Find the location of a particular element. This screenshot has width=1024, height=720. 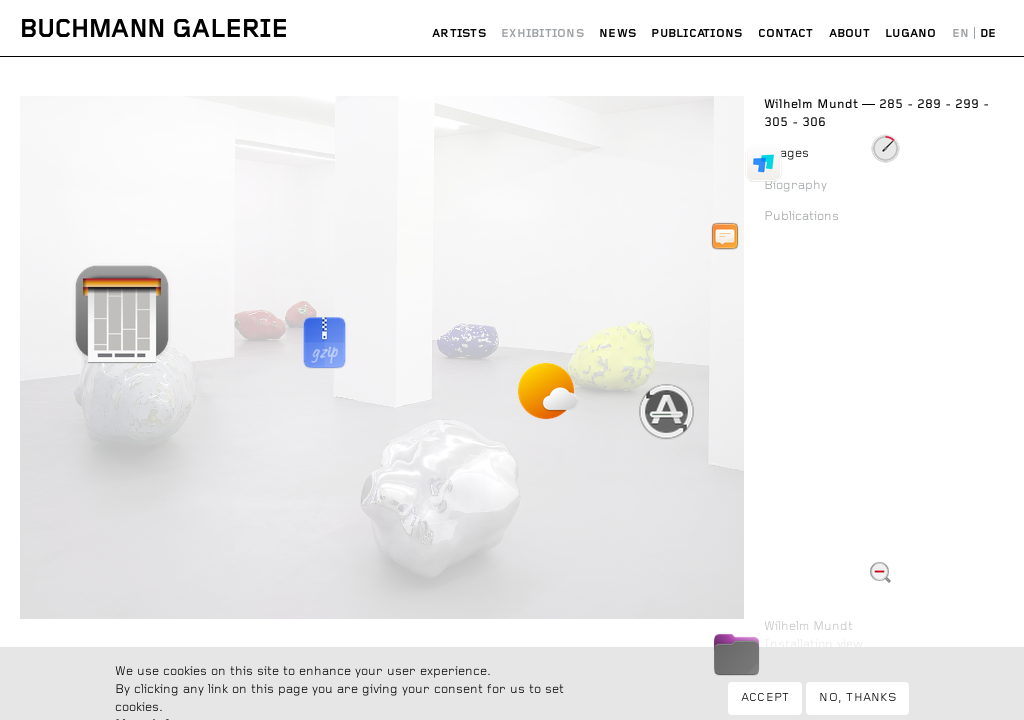

open todesk remote desktop application is located at coordinates (763, 163).